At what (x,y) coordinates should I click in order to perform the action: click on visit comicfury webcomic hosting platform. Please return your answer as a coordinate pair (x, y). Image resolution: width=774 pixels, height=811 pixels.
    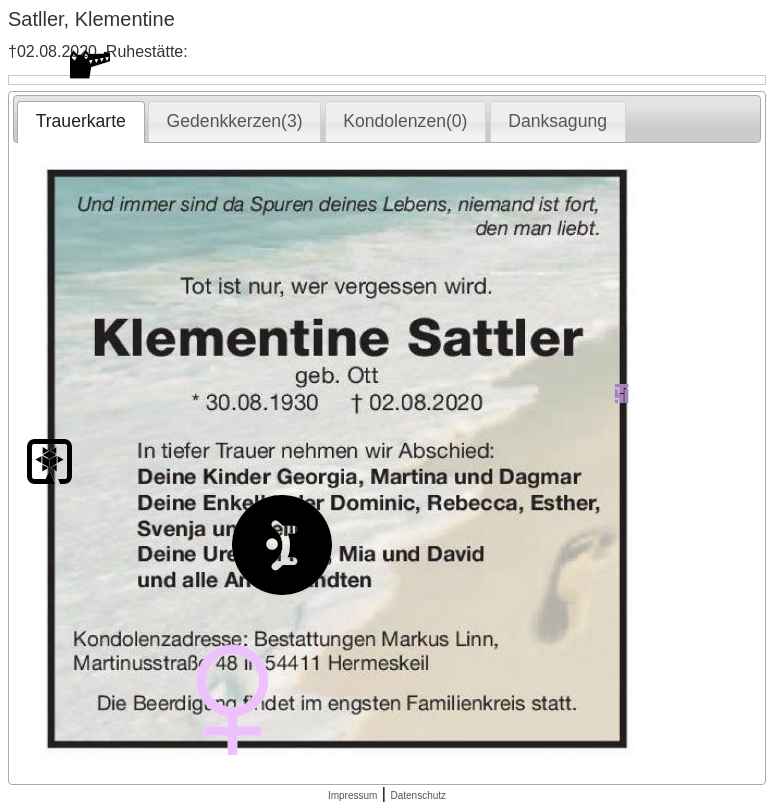
    Looking at the image, I should click on (90, 64).